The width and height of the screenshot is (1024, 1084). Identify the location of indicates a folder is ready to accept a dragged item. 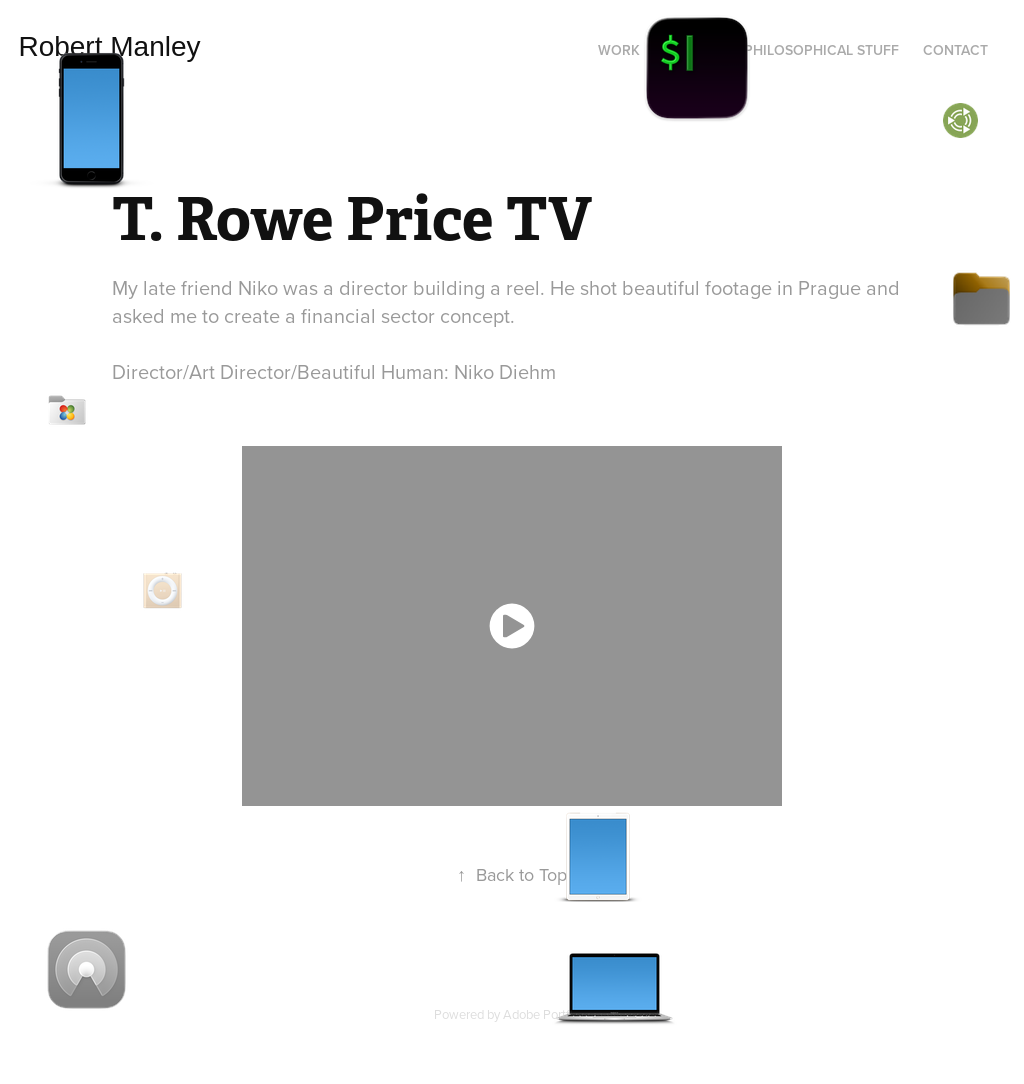
(981, 298).